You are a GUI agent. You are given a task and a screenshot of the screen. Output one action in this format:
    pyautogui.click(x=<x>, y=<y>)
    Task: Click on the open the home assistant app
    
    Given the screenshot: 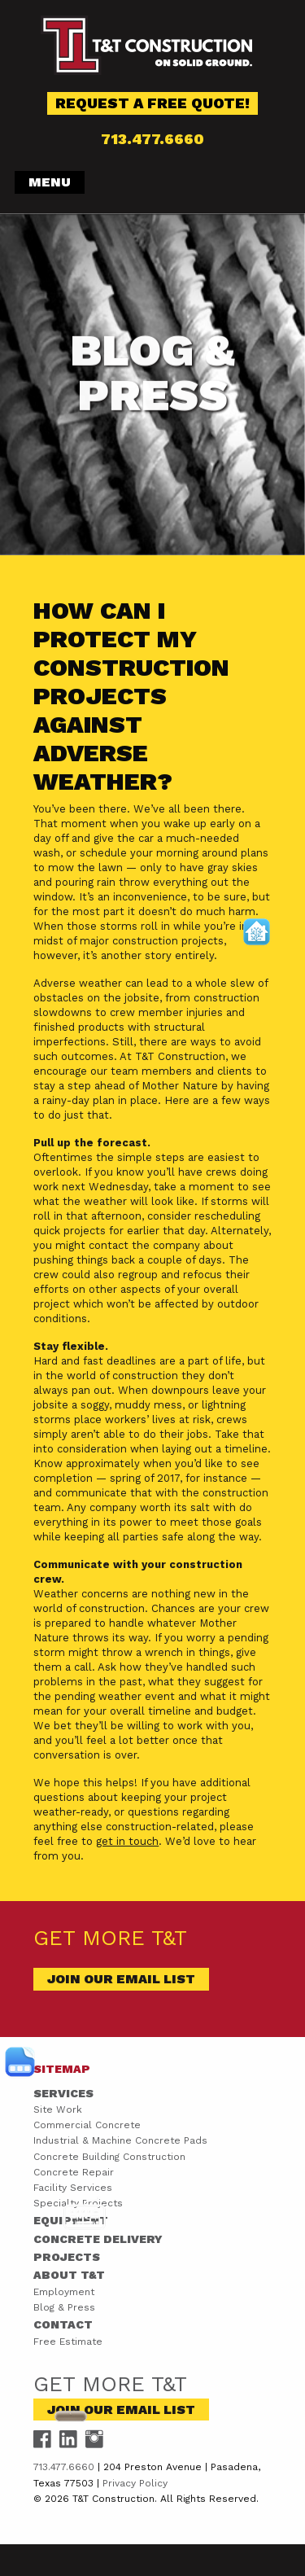 What is the action you would take?
    pyautogui.click(x=256, y=931)
    